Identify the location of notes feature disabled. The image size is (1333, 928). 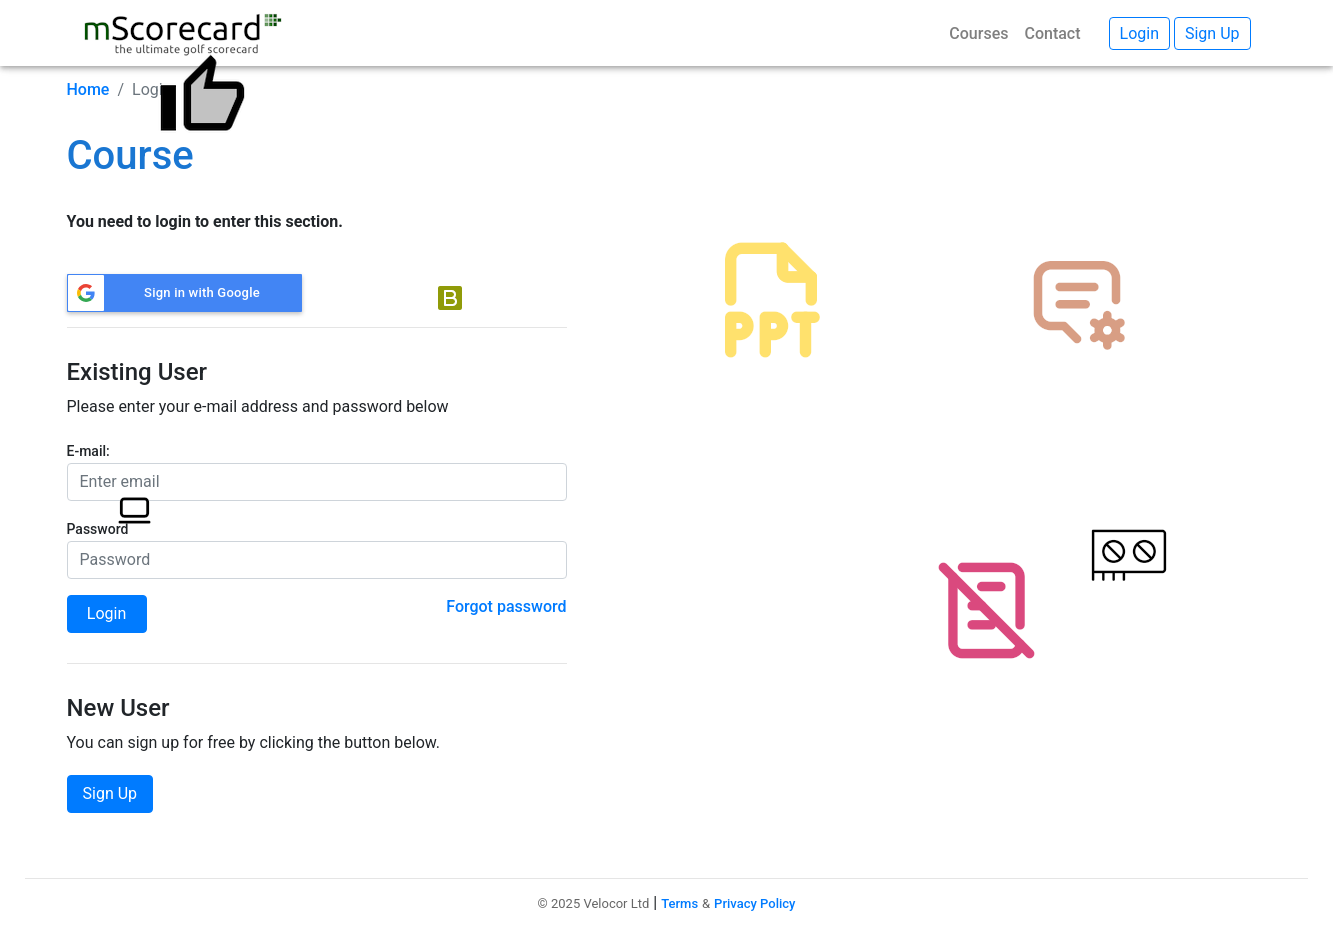
(986, 610).